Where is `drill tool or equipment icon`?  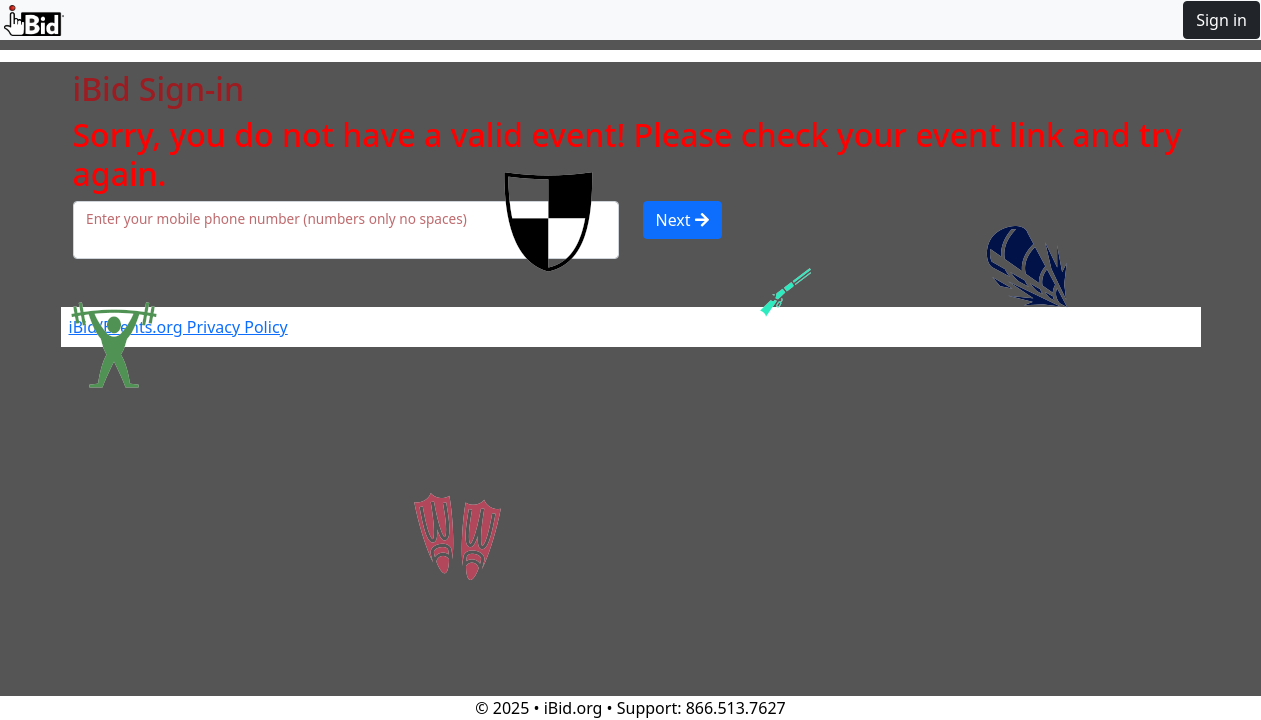 drill tool or equipment icon is located at coordinates (1026, 266).